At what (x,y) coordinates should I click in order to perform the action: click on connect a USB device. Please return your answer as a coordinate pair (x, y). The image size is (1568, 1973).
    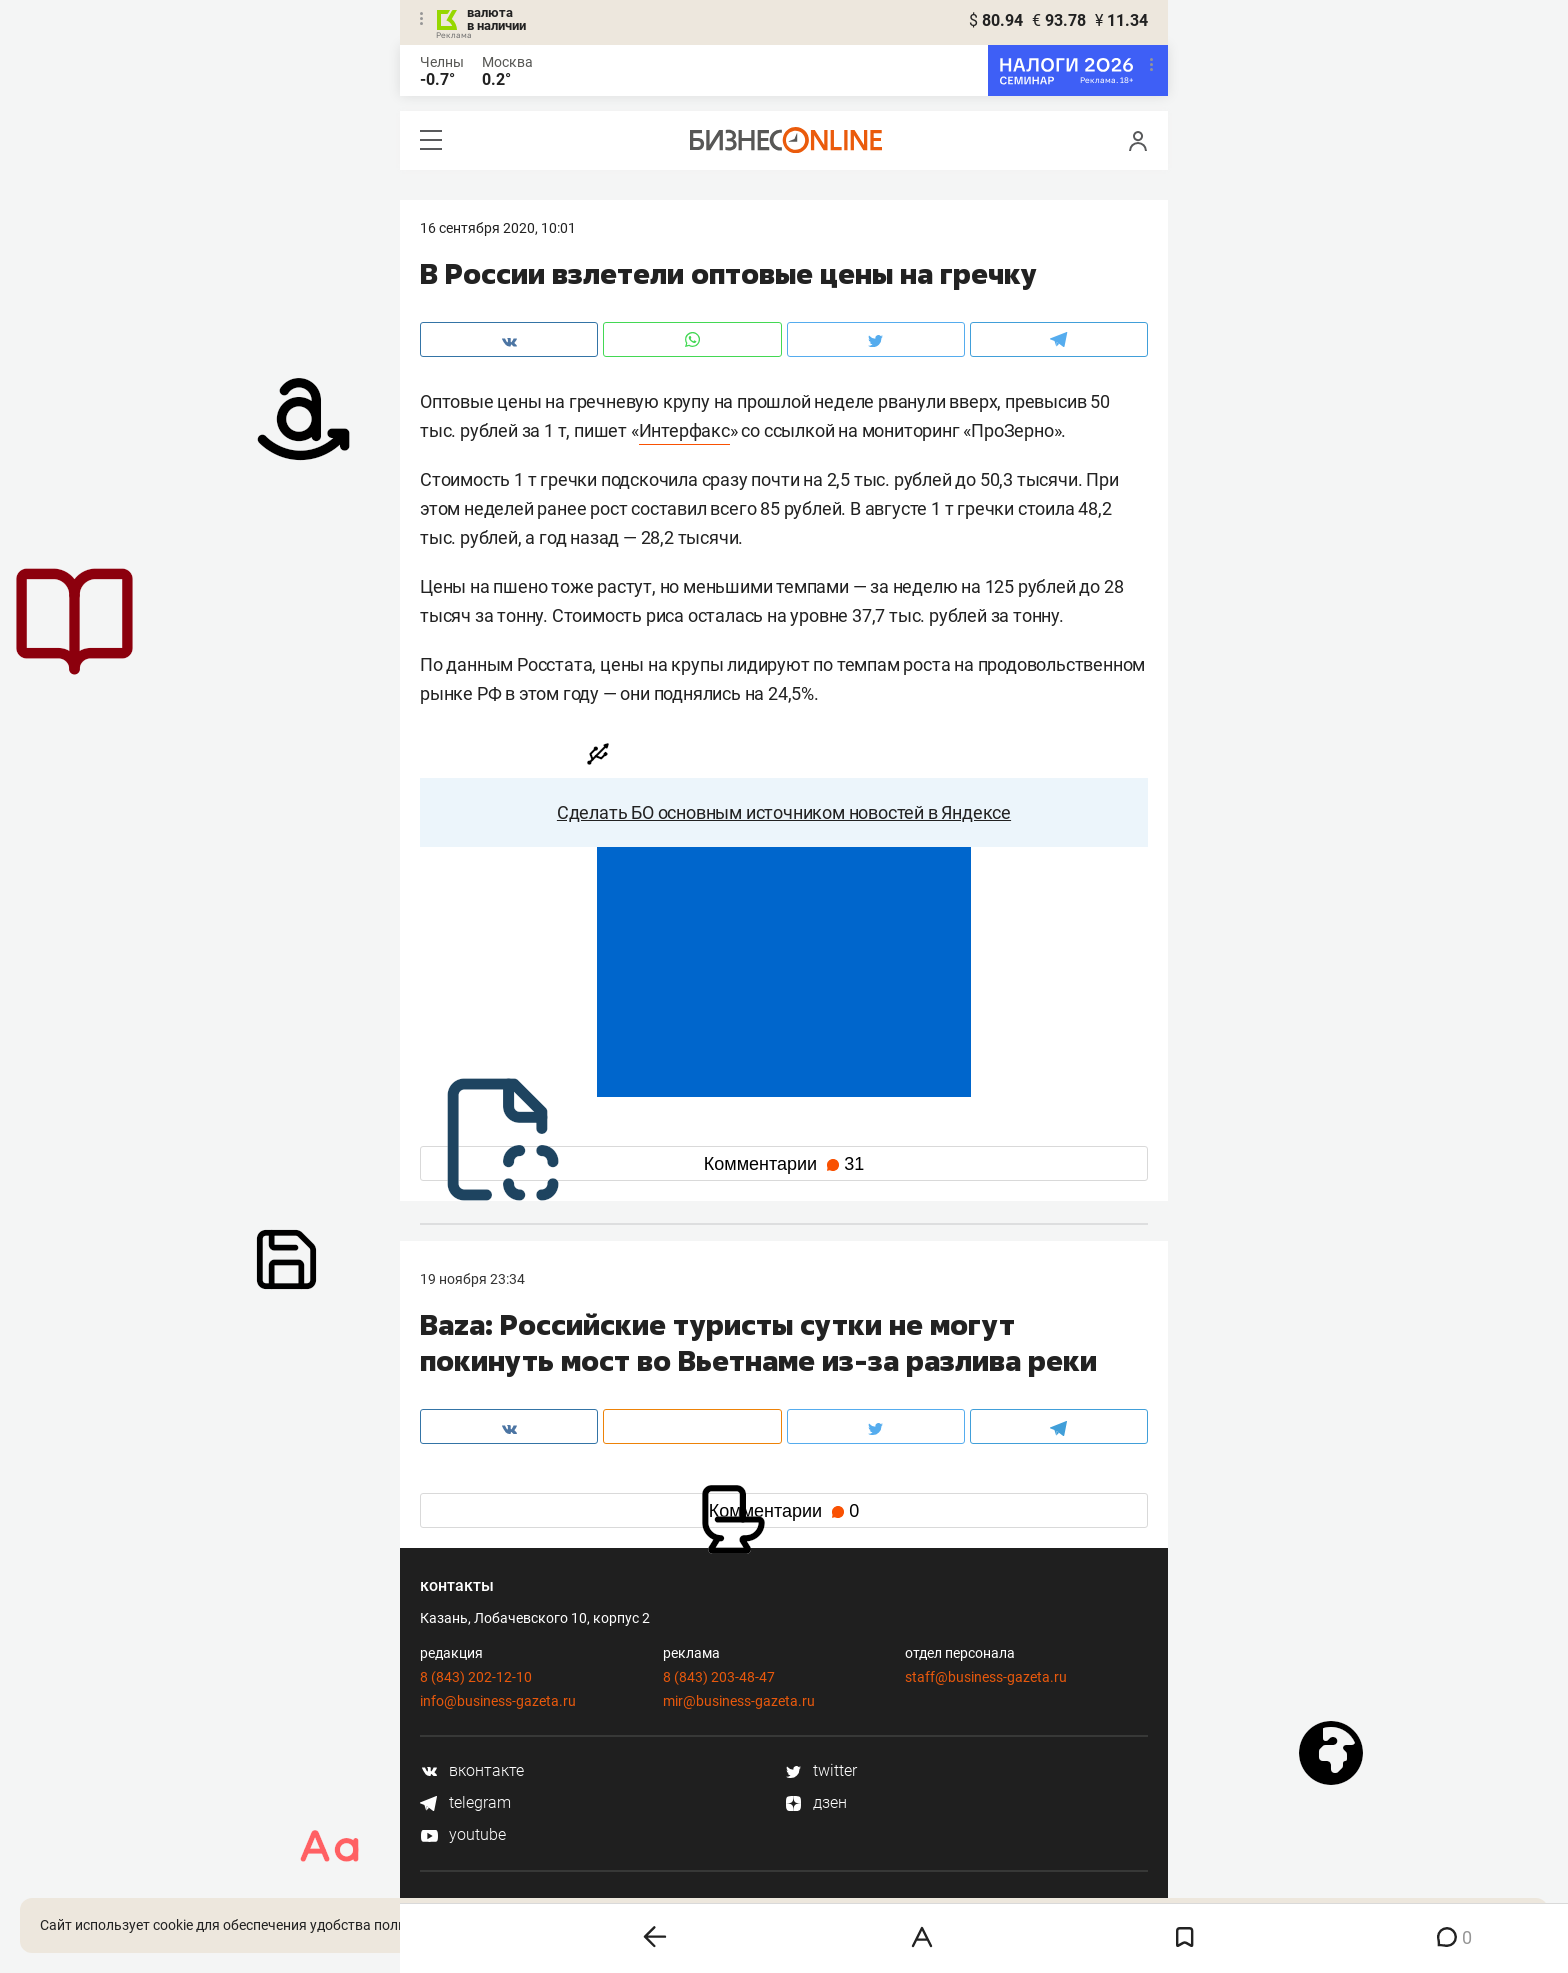
    Looking at the image, I should click on (598, 754).